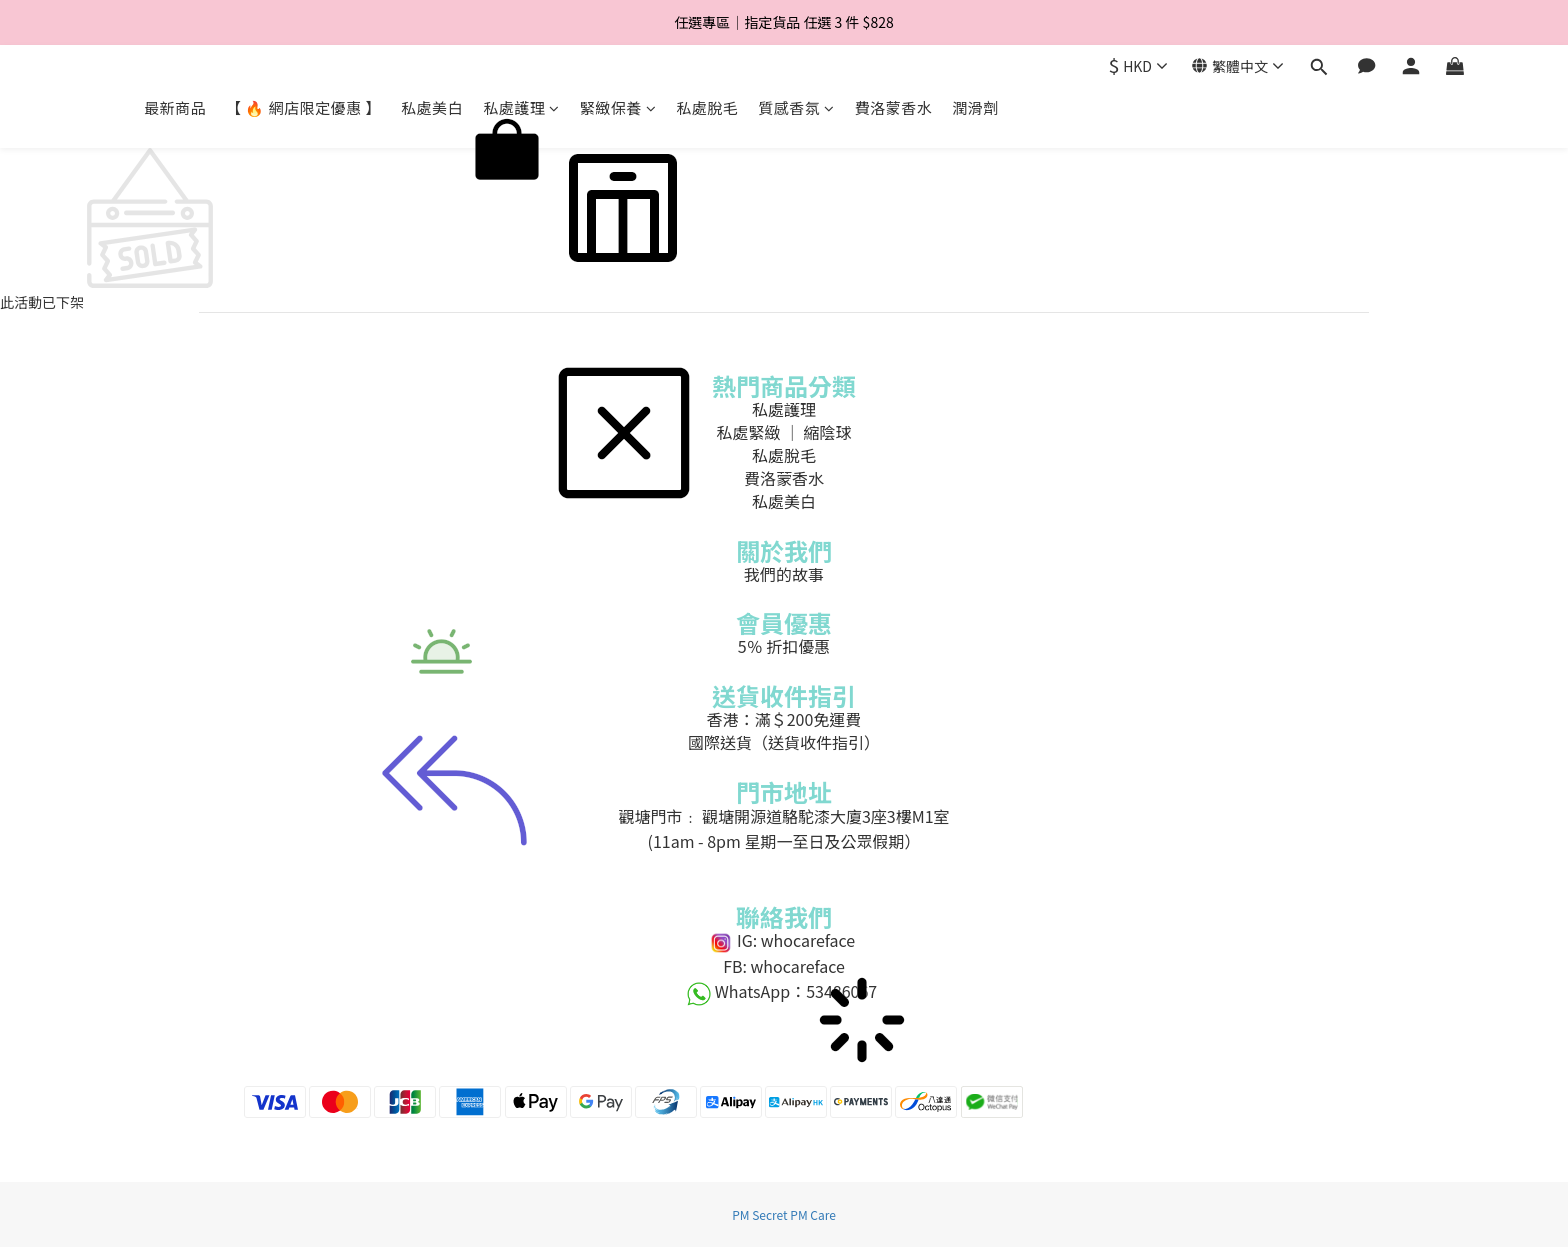  Describe the element at coordinates (623, 208) in the screenshot. I see `indicates elevator access nearby` at that location.